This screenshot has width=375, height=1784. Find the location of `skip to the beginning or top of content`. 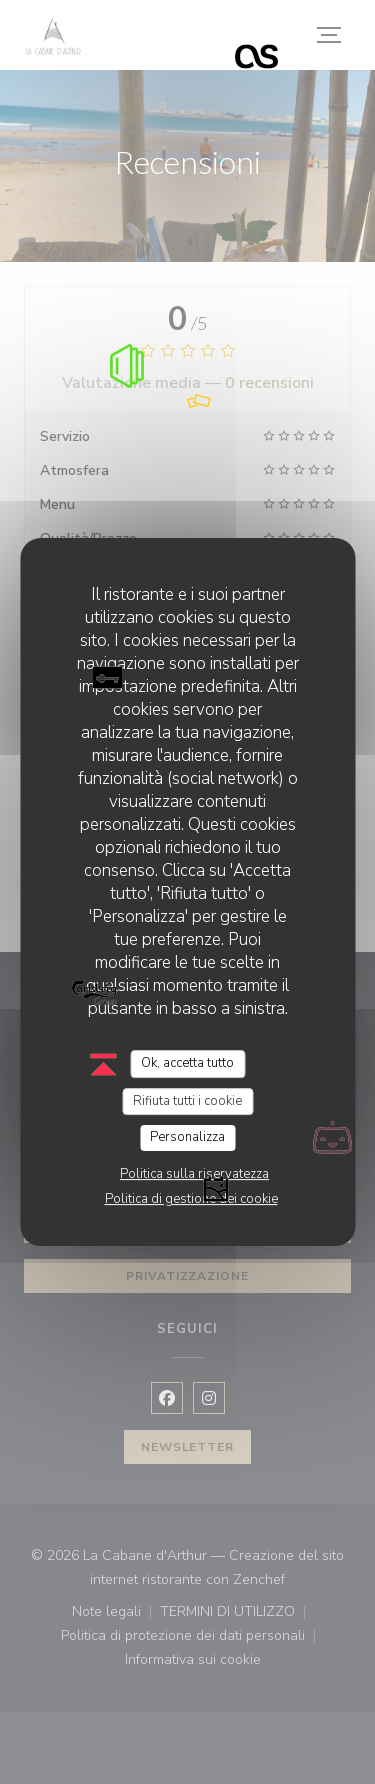

skip to the beginning or top of content is located at coordinates (103, 1064).